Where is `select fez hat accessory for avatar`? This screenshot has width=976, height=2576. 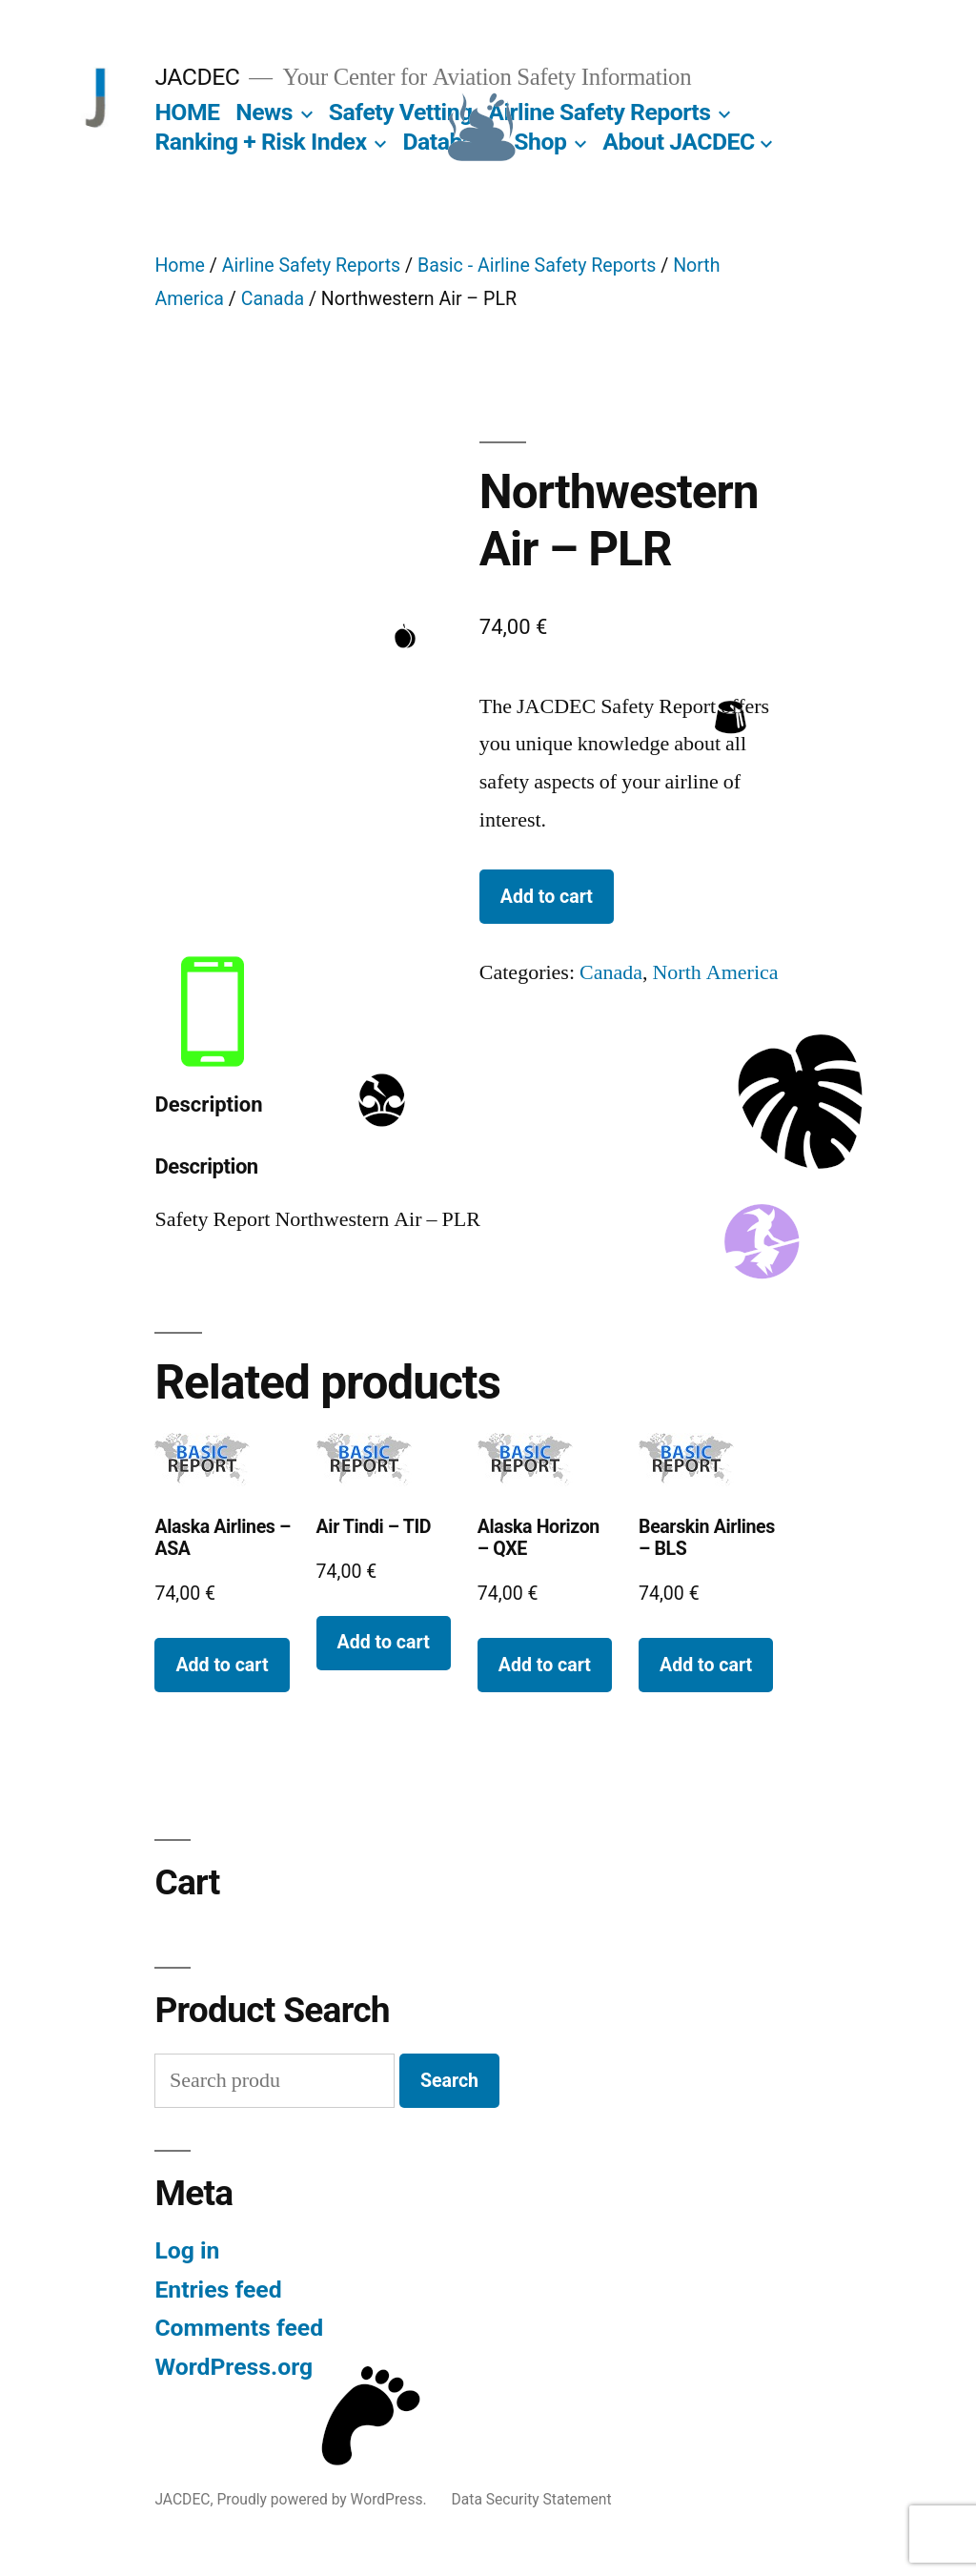
select fez hat accessory for avatar is located at coordinates (730, 717).